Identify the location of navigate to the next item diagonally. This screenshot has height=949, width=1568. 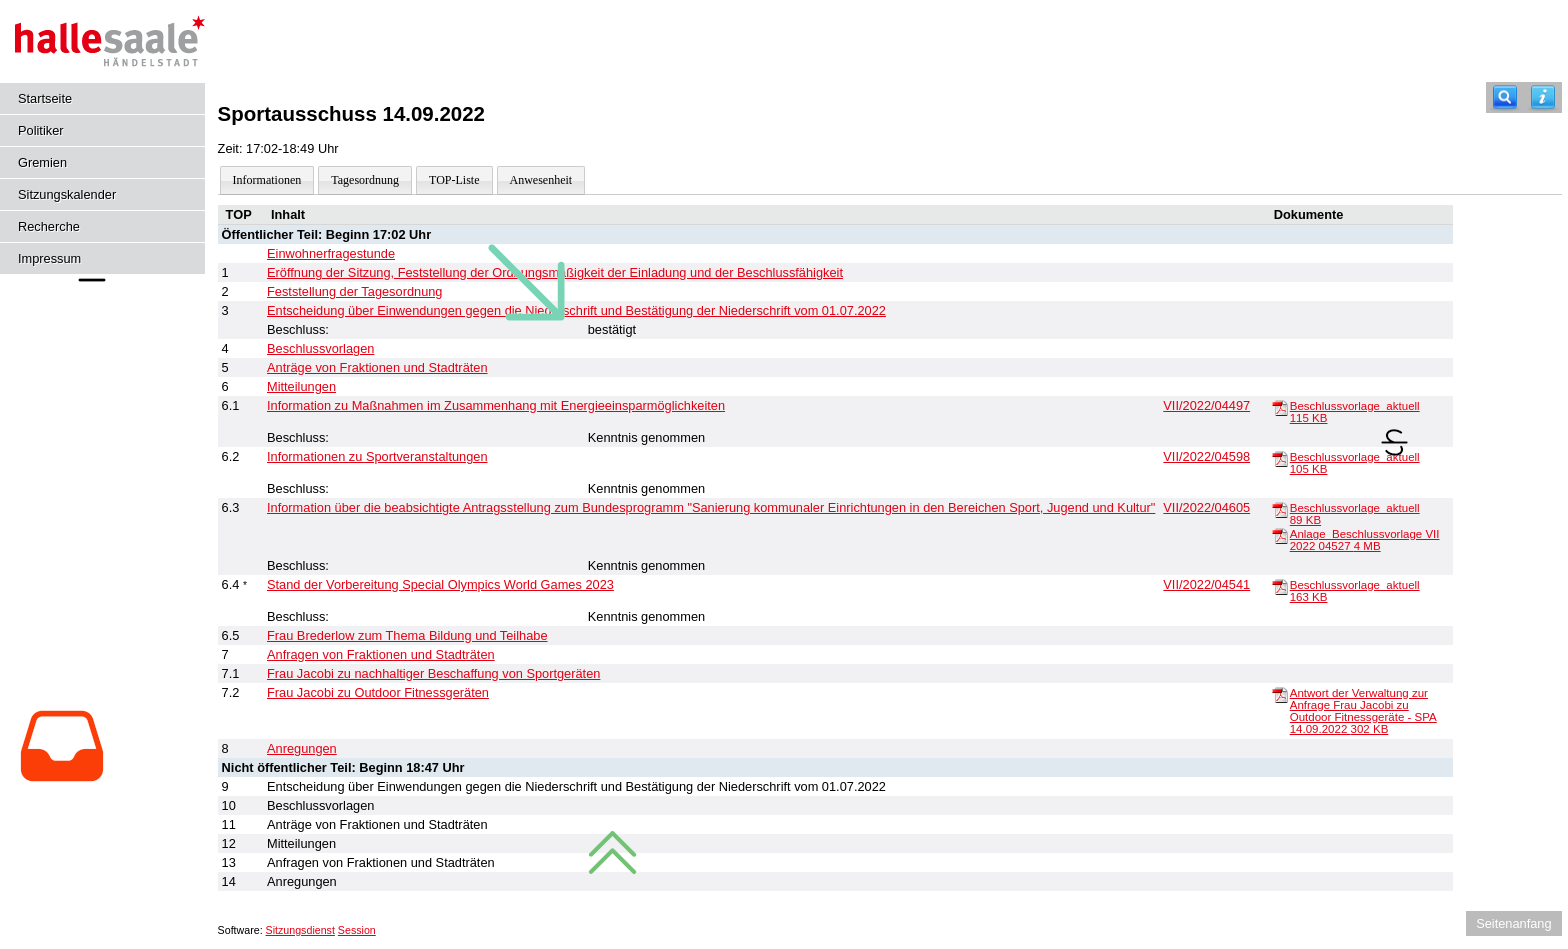
(526, 282).